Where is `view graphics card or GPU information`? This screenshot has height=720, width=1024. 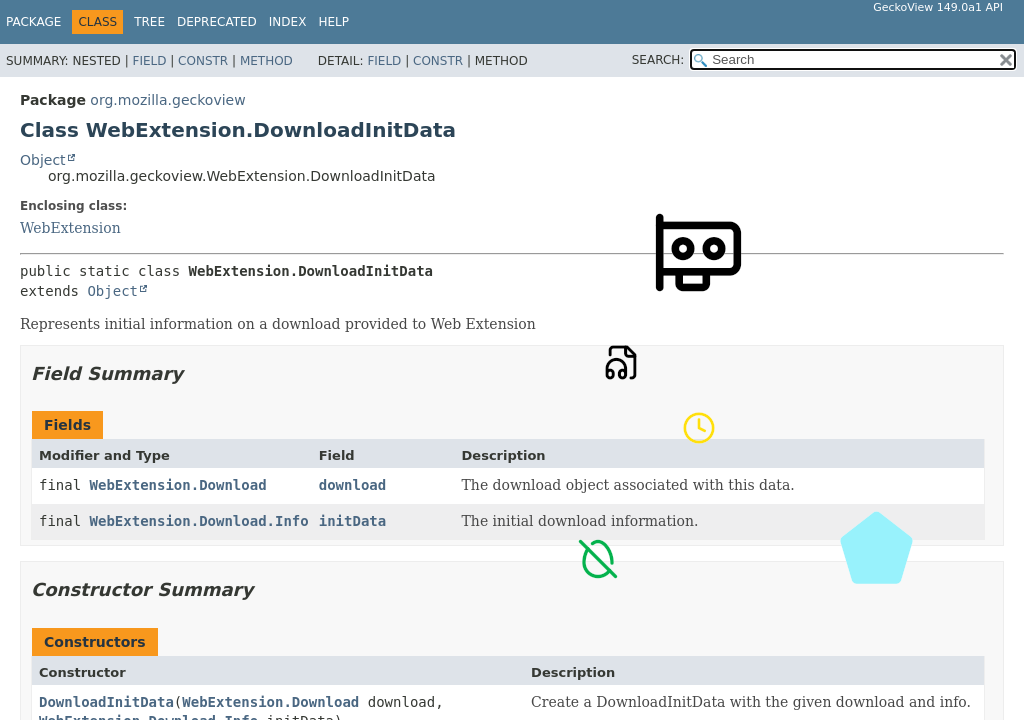
view graphics card or GPU information is located at coordinates (698, 252).